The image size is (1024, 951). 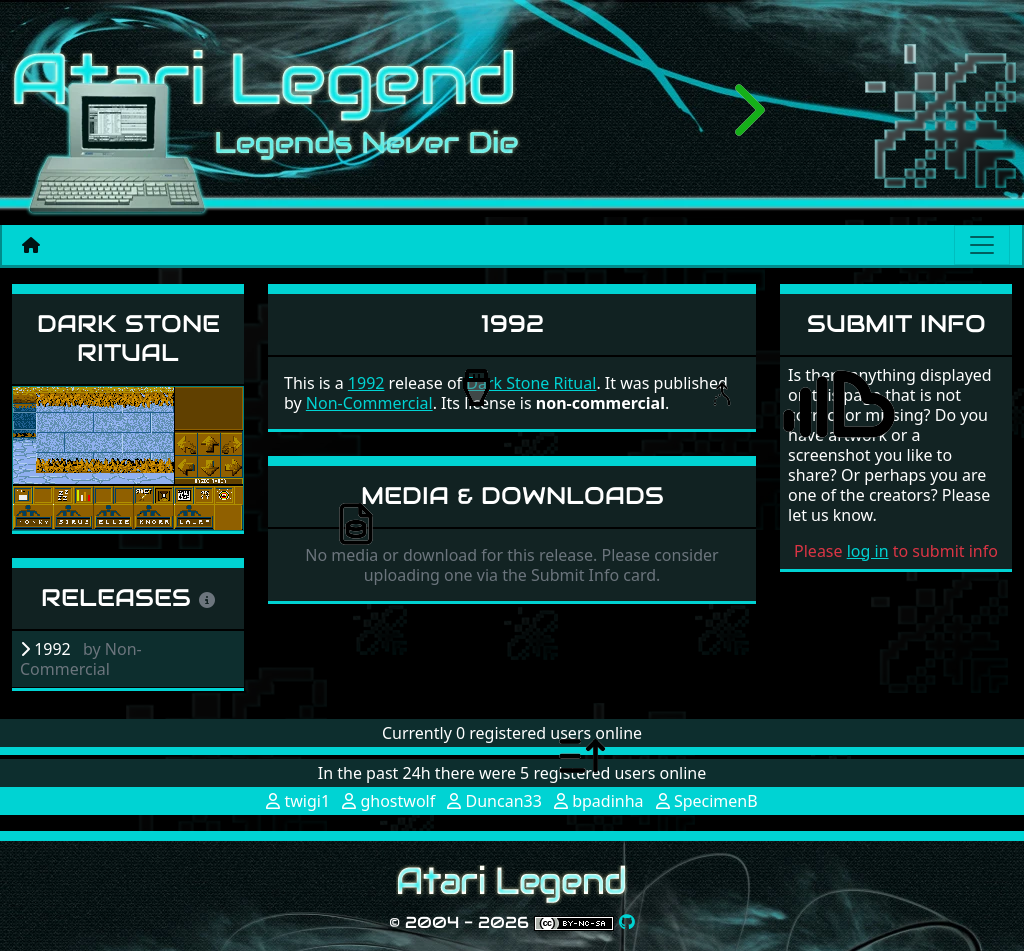 I want to click on open soundcloud, so click(x=839, y=404).